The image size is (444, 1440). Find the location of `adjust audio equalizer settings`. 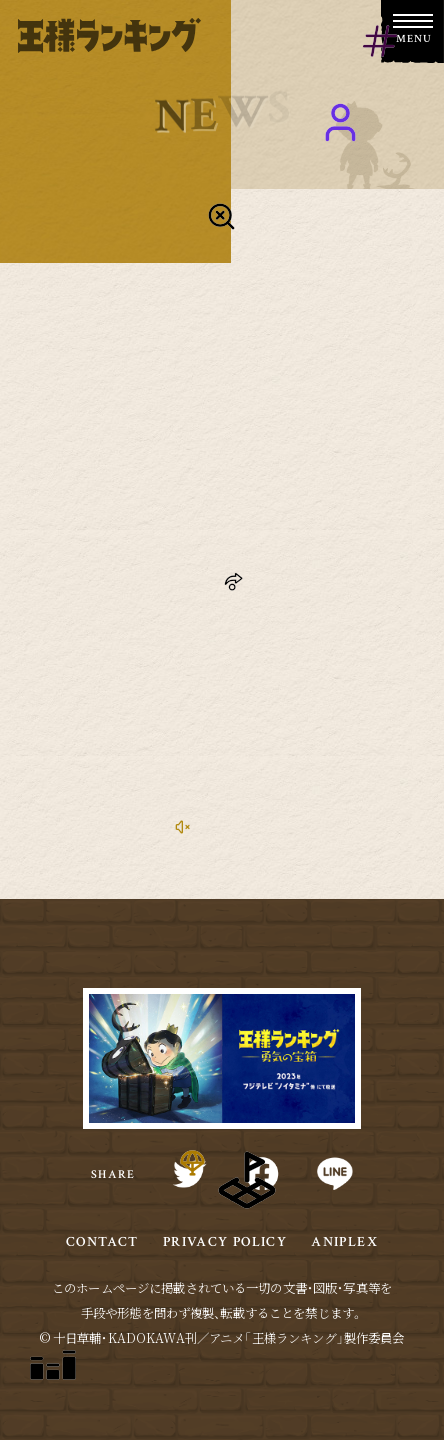

adjust audio equalizer settings is located at coordinates (53, 1365).